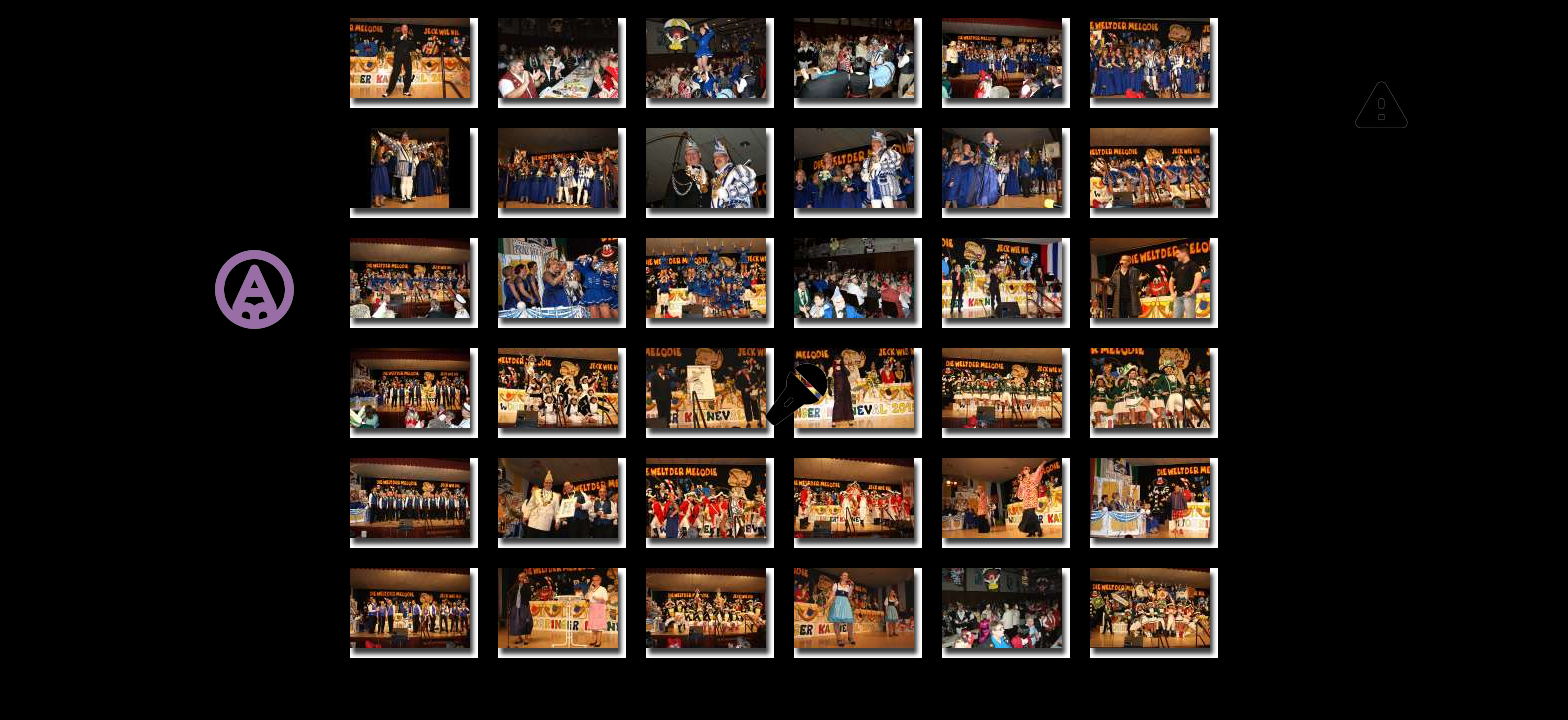 The width and height of the screenshot is (1568, 720). What do you see at coordinates (254, 289) in the screenshot?
I see `edit or modify content` at bounding box center [254, 289].